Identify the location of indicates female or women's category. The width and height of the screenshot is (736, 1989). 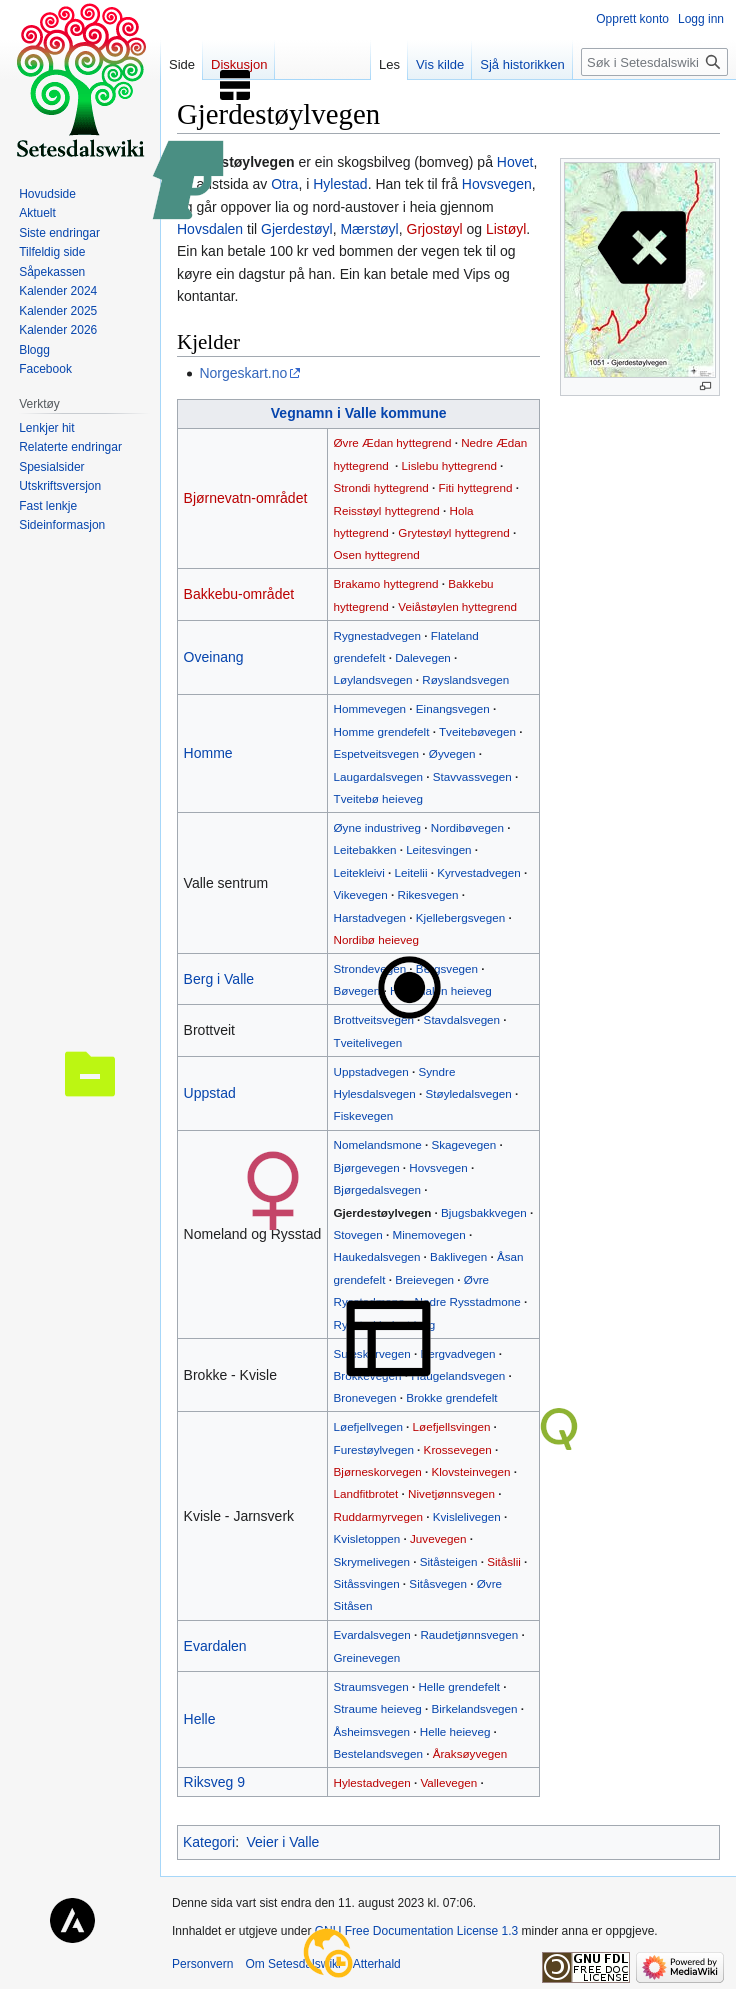
(273, 1189).